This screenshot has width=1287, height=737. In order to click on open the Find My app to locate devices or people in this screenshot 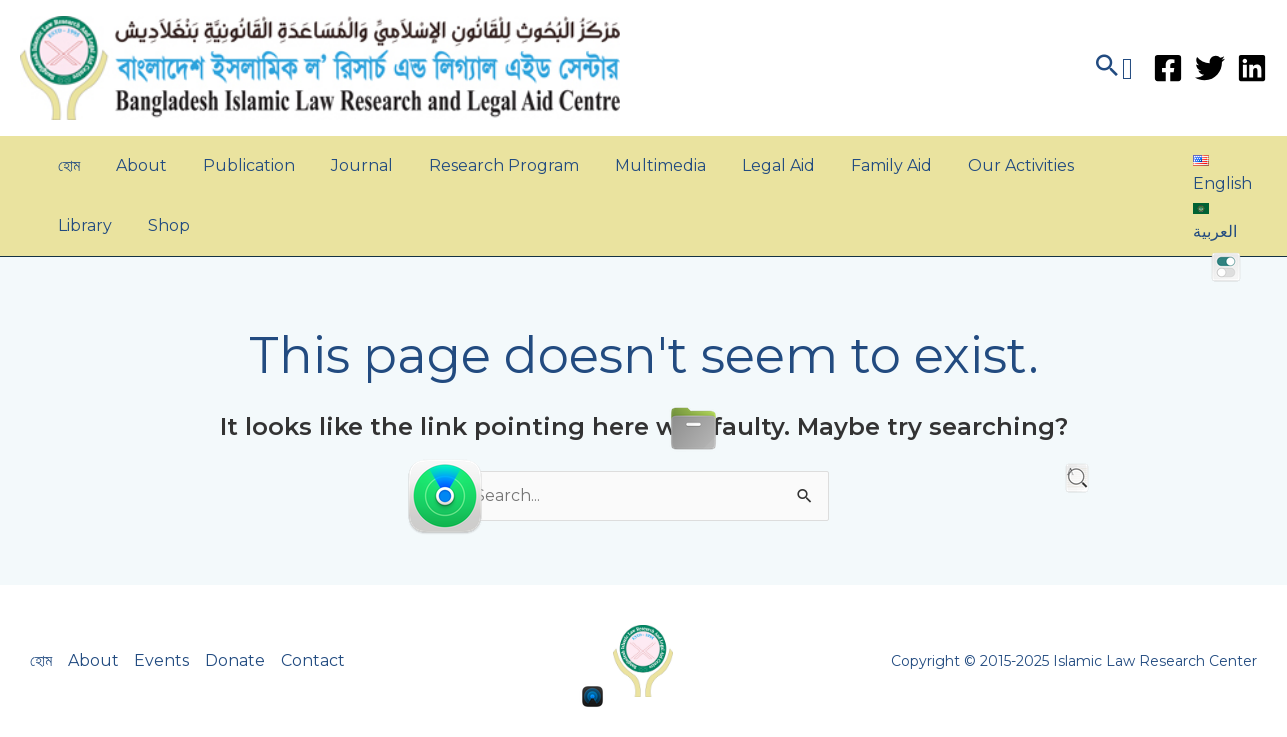, I will do `click(445, 496)`.